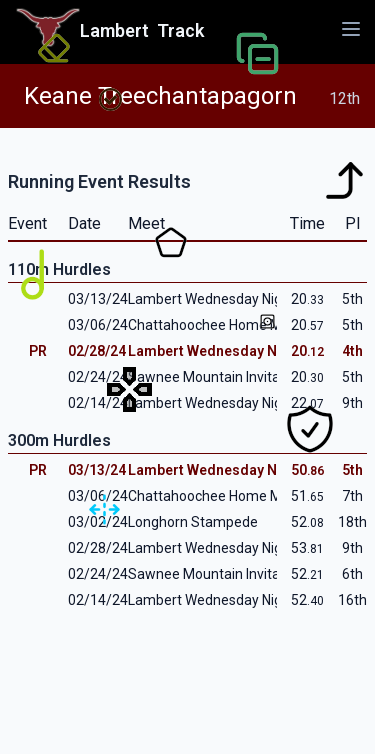 The image size is (375, 754). What do you see at coordinates (344, 180) in the screenshot?
I see `navigate forward and up in a directory` at bounding box center [344, 180].